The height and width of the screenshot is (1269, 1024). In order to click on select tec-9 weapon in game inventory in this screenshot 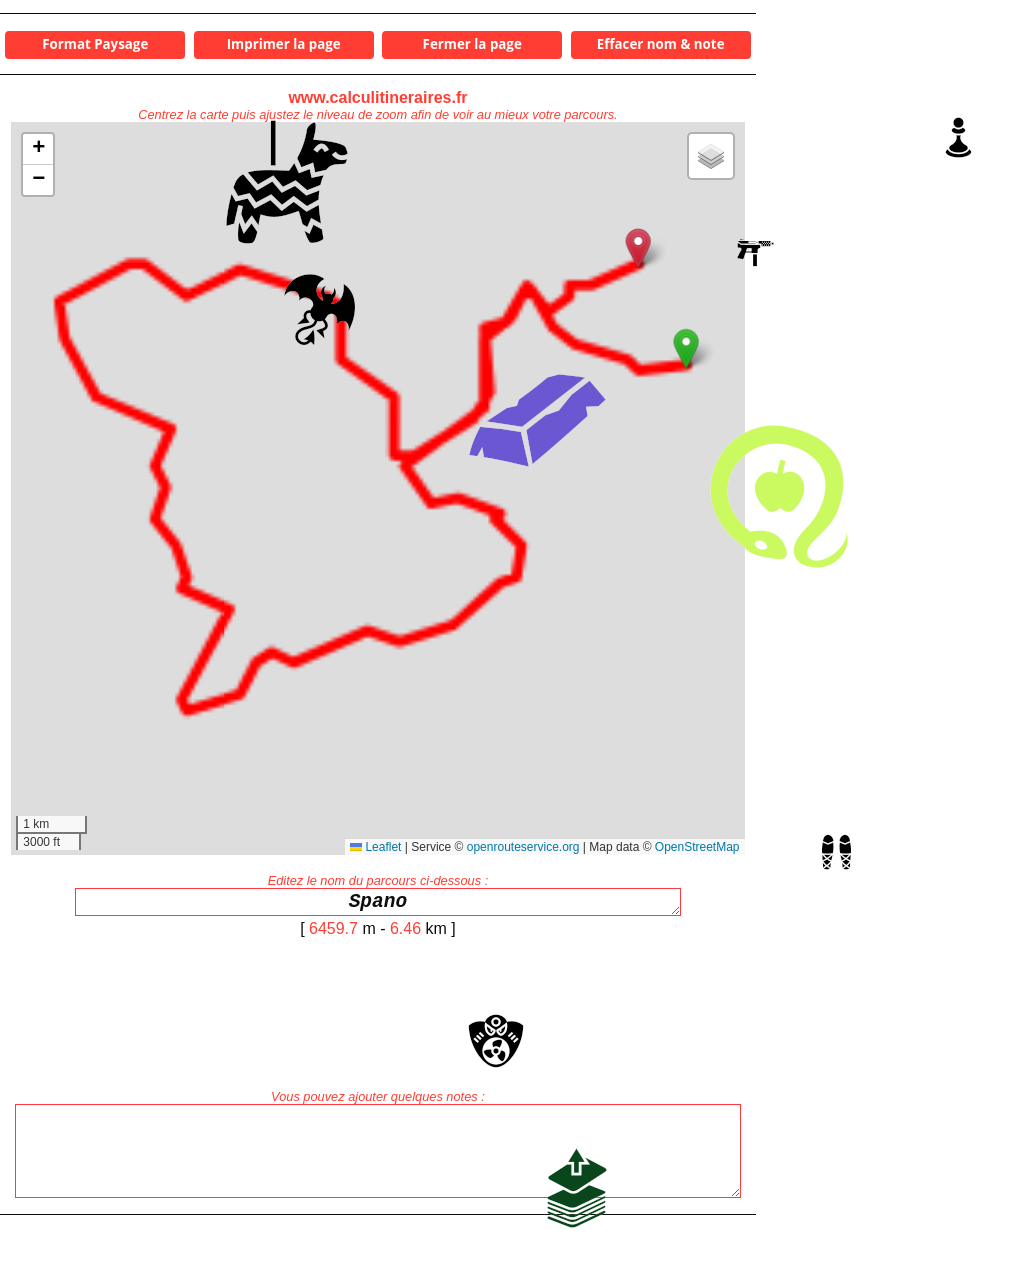, I will do `click(755, 252)`.